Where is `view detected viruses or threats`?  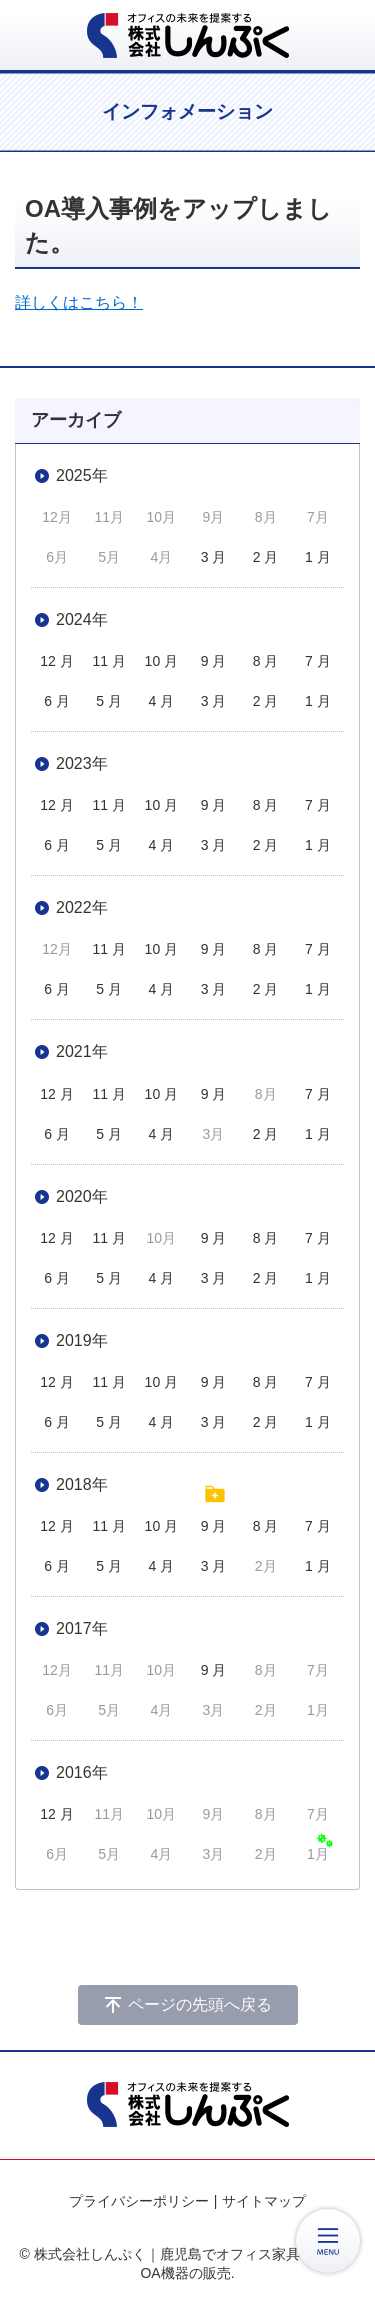
view detected viruses or threats is located at coordinates (325, 1840).